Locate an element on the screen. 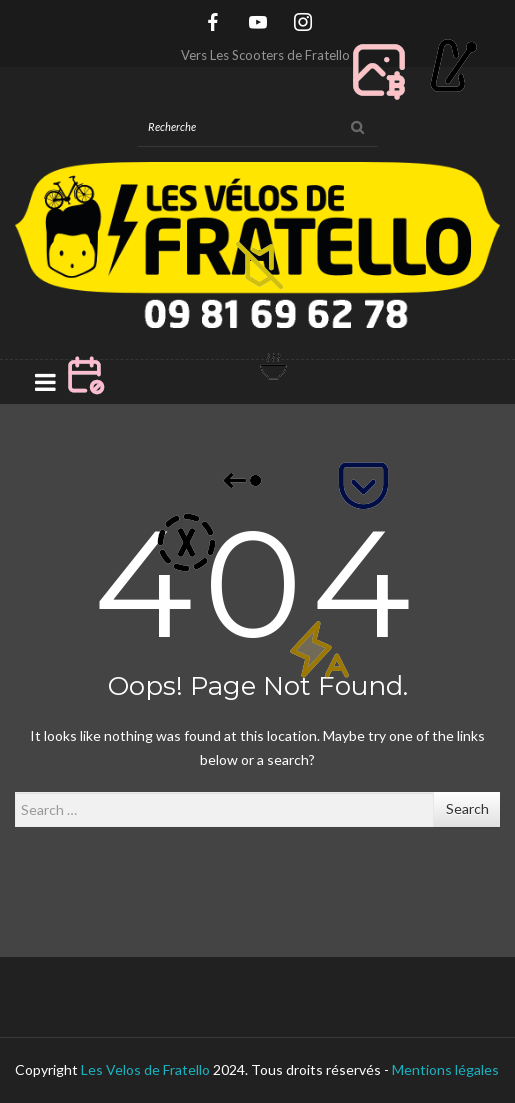 The width and height of the screenshot is (515, 1103). cancel or remove a pending action is located at coordinates (186, 542).